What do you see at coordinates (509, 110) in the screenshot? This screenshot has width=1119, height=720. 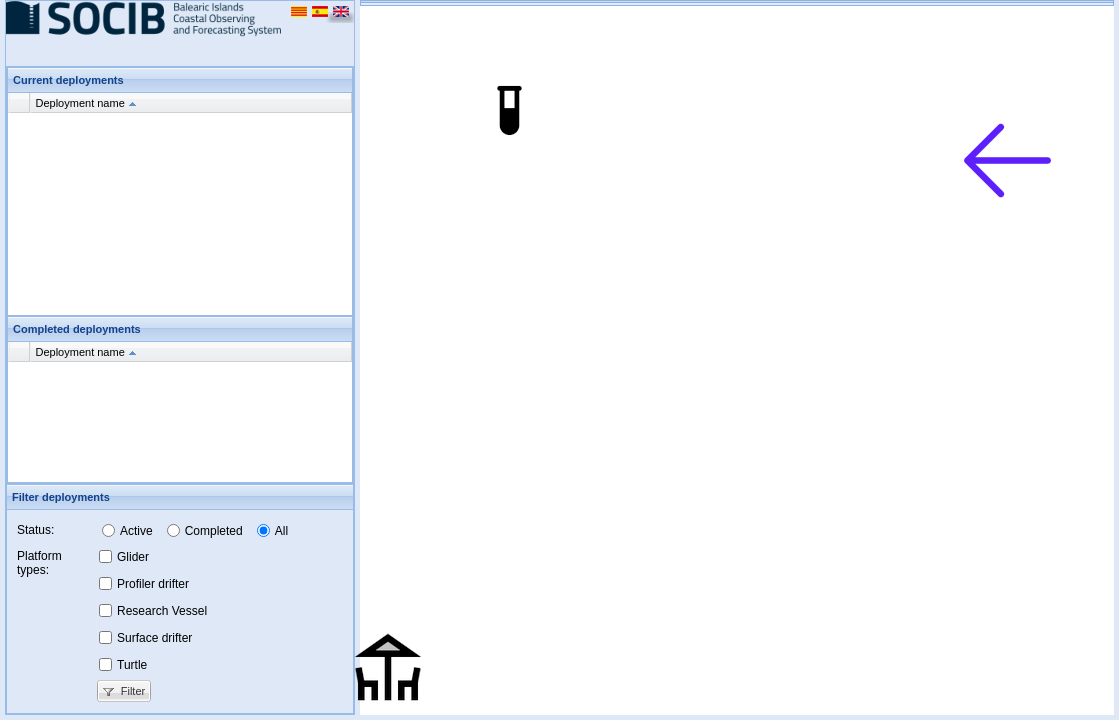 I see `view test results or lab data` at bounding box center [509, 110].